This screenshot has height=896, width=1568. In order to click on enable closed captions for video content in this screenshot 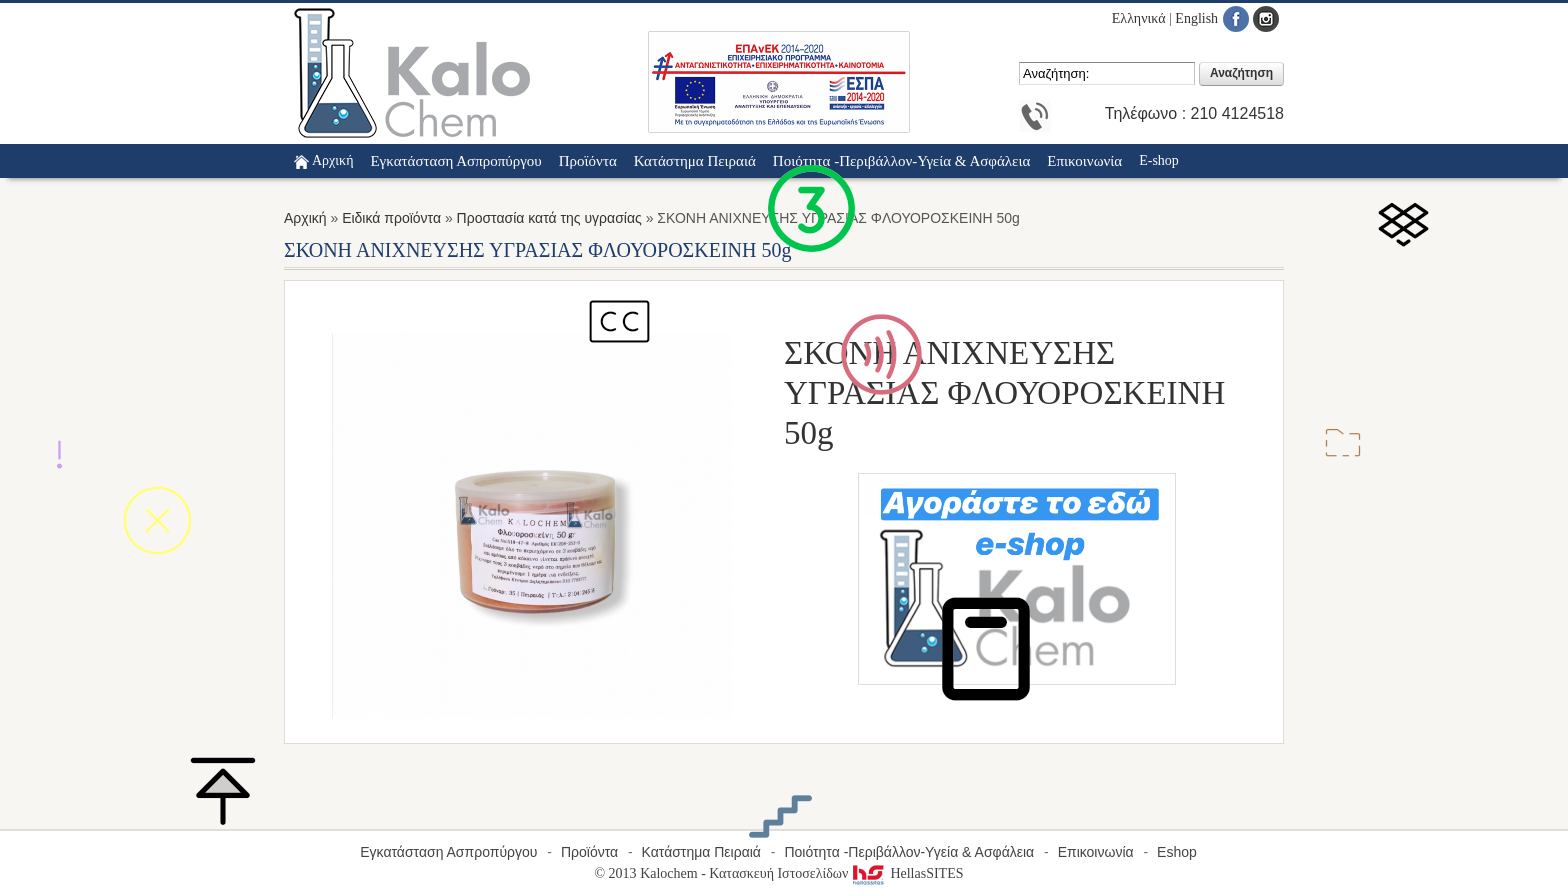, I will do `click(619, 321)`.